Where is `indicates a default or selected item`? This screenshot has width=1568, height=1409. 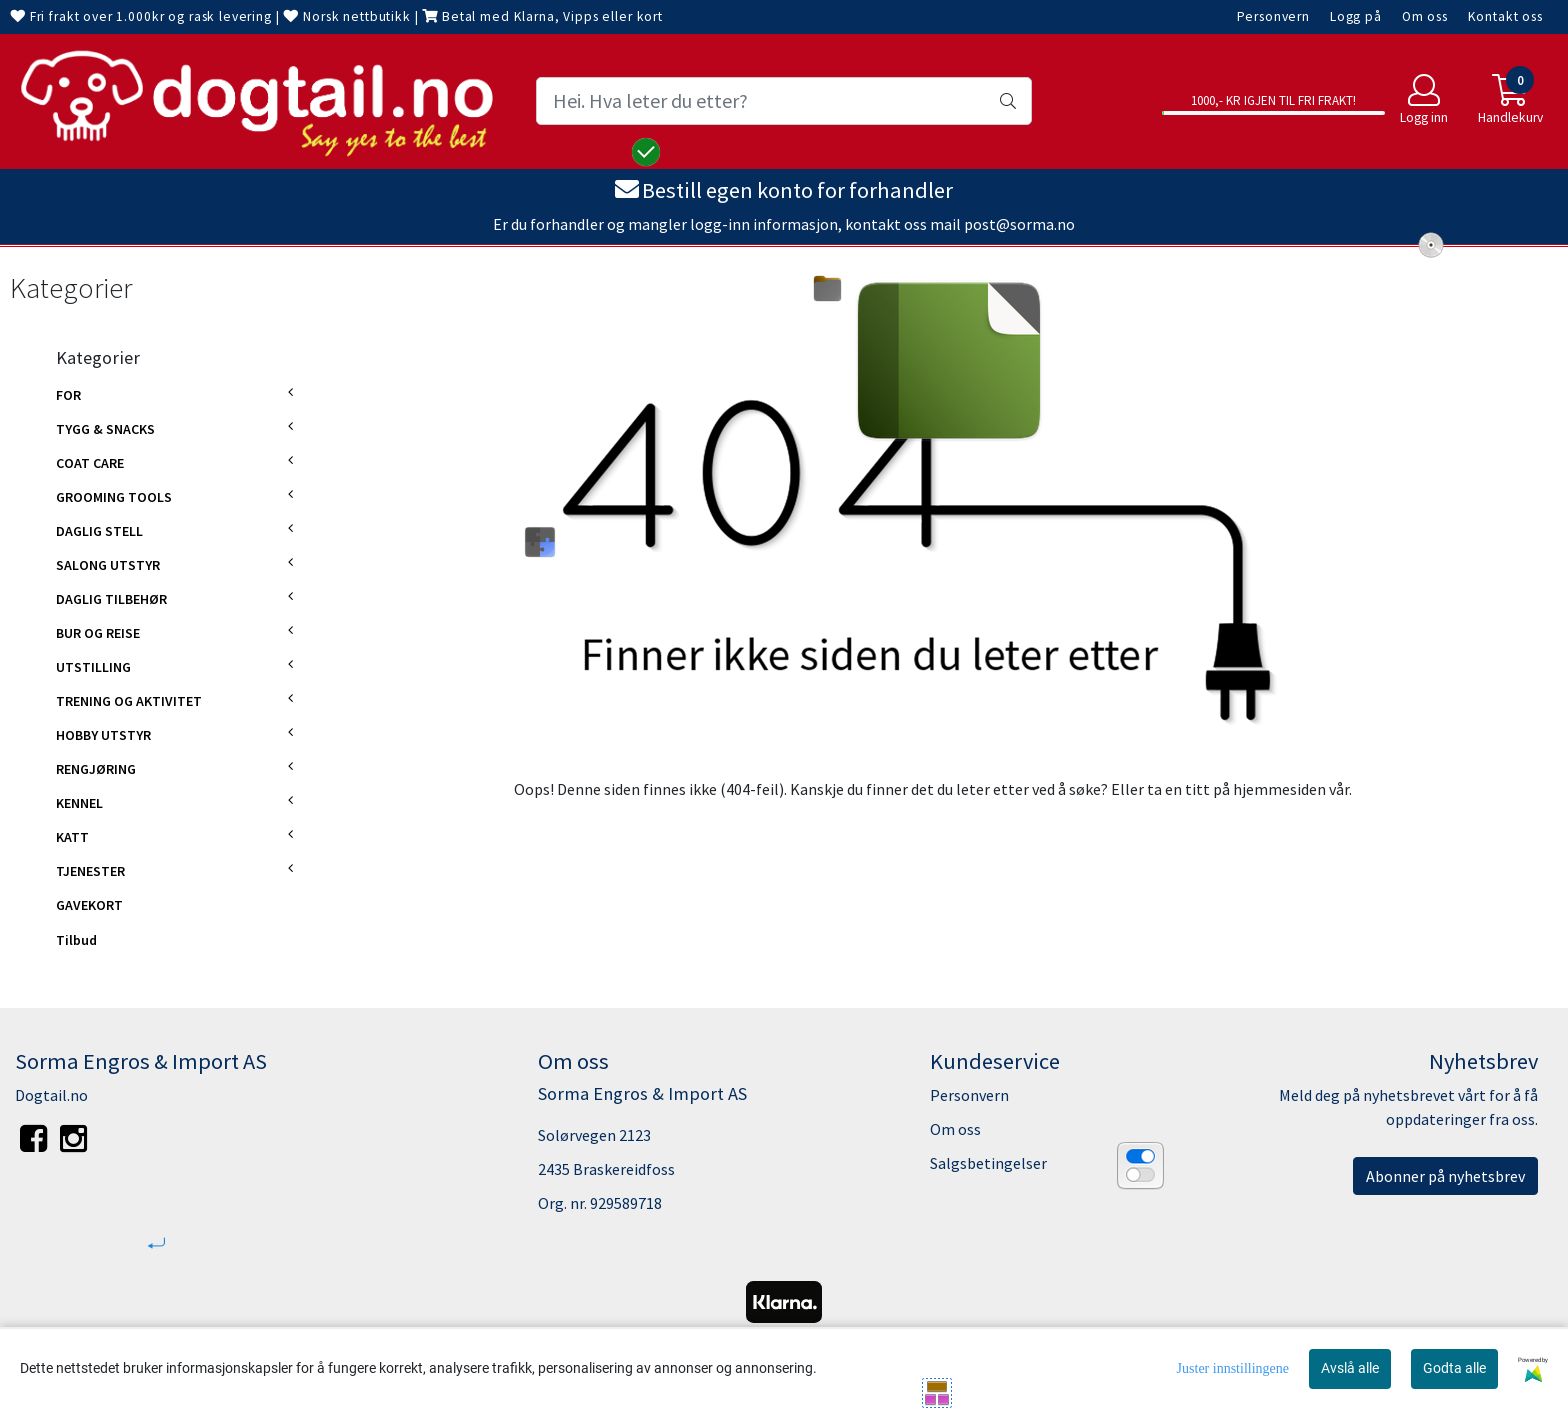 indicates a default or selected item is located at coordinates (646, 152).